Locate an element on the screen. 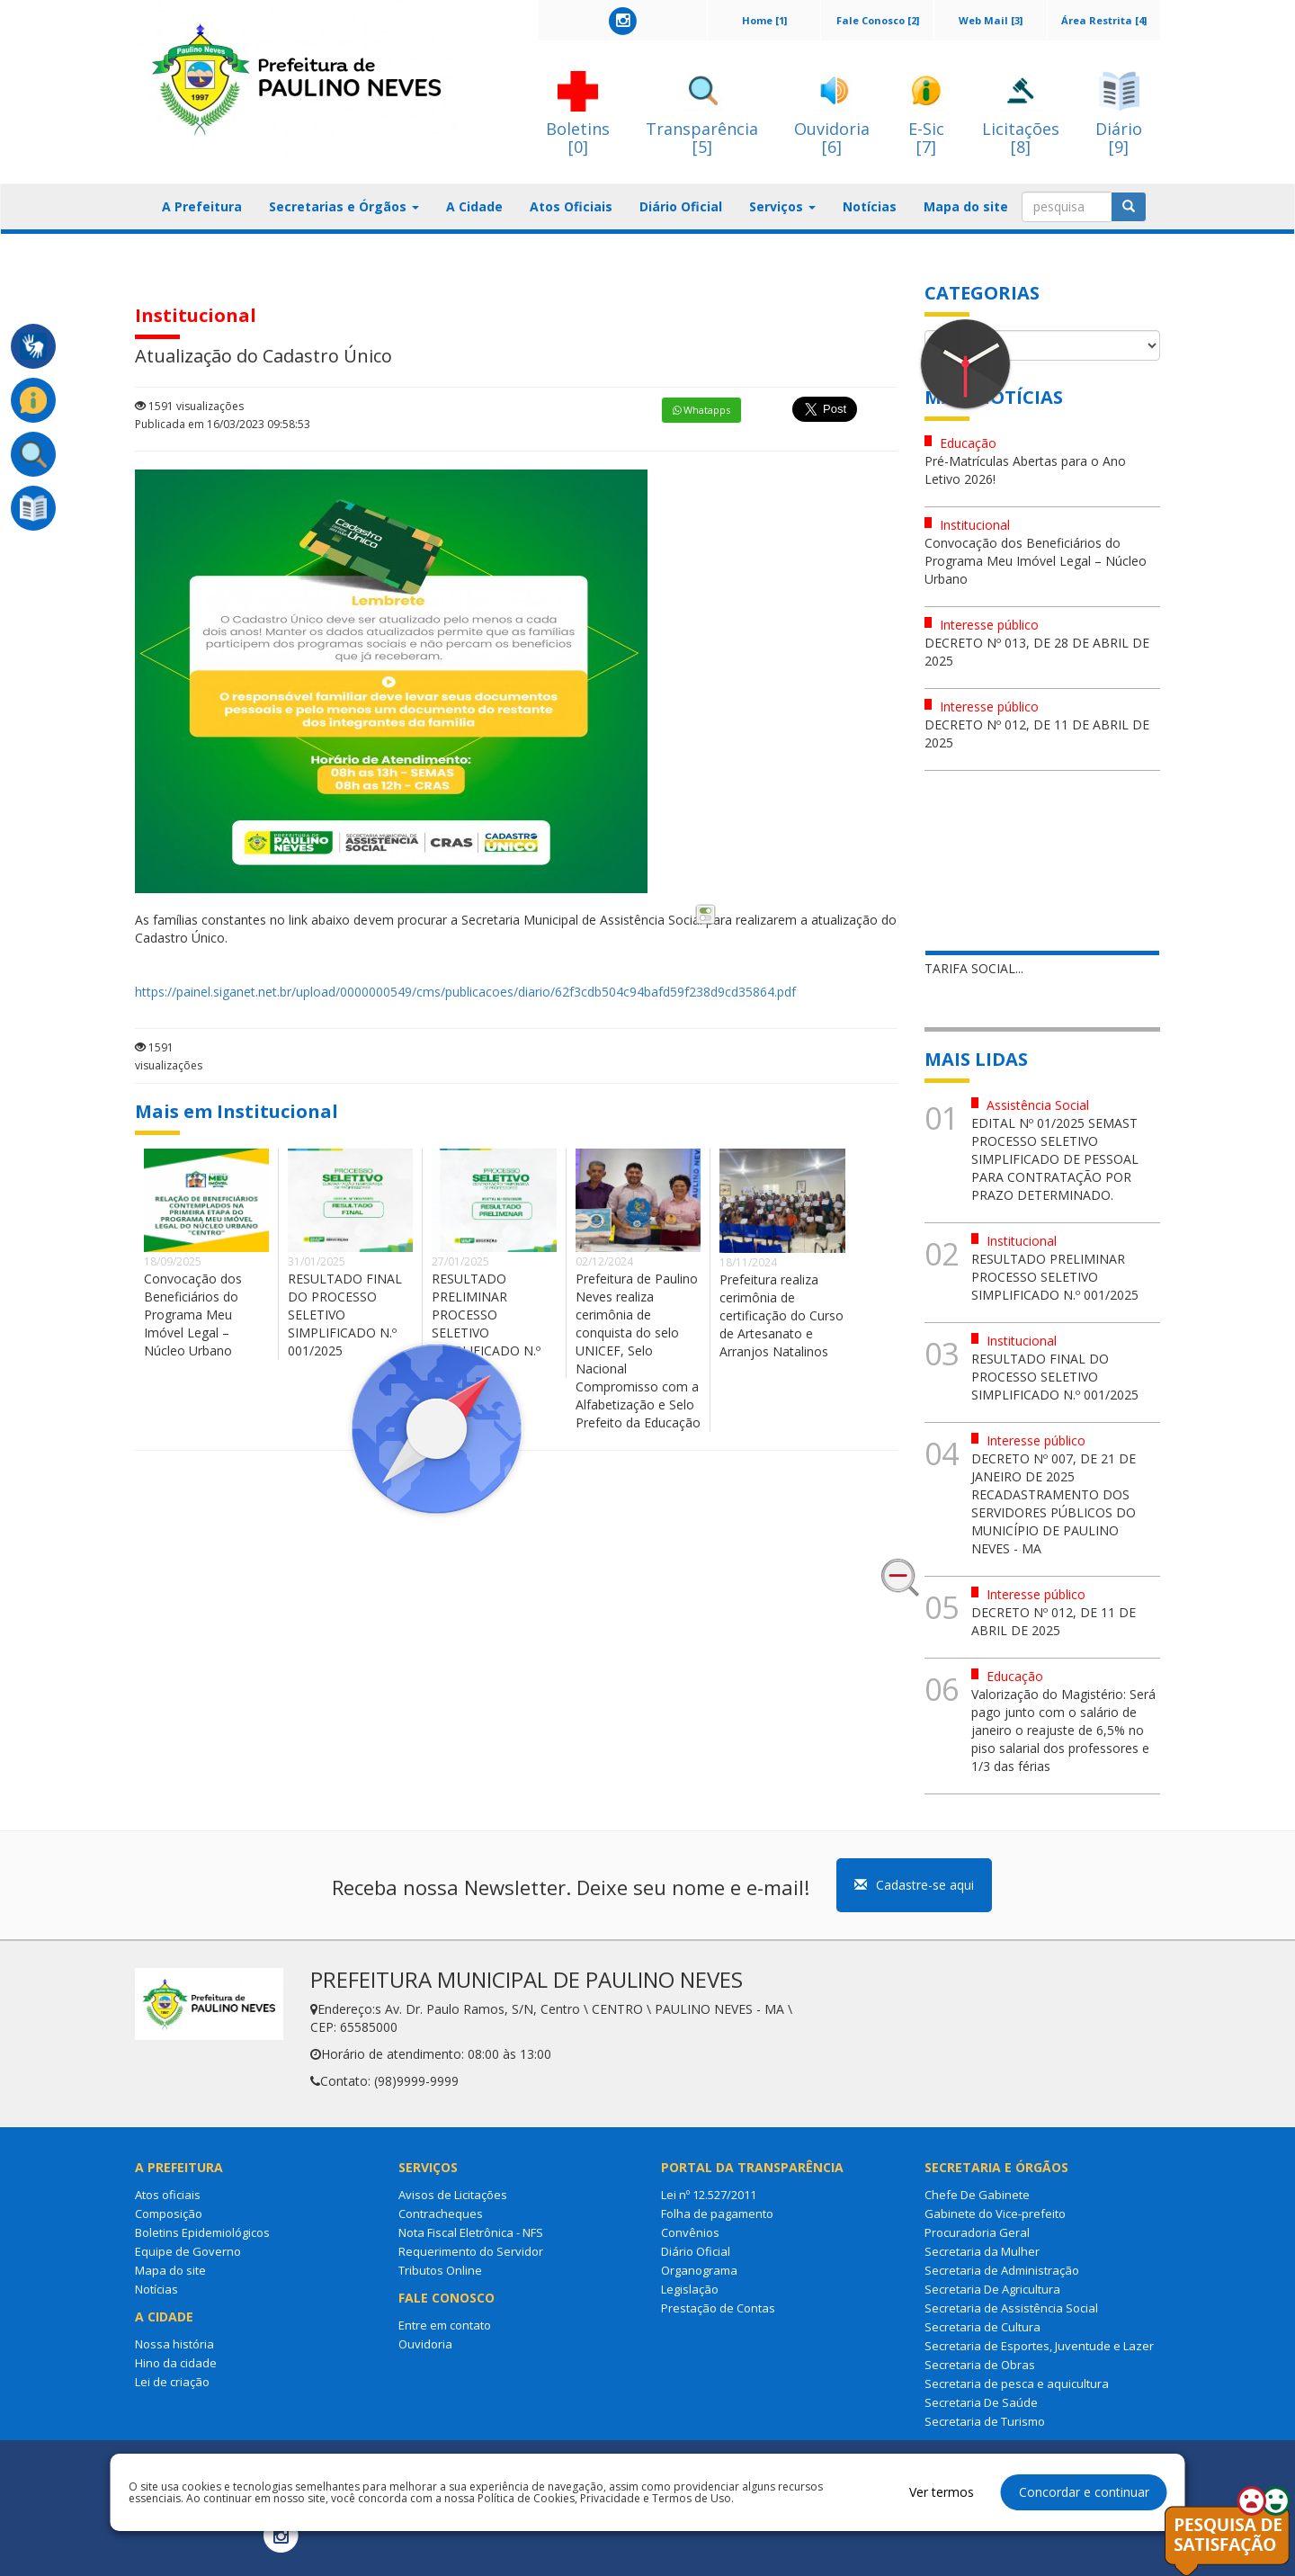 This screenshot has width=1295, height=2576. zoom out to see more content is located at coordinates (900, 1578).